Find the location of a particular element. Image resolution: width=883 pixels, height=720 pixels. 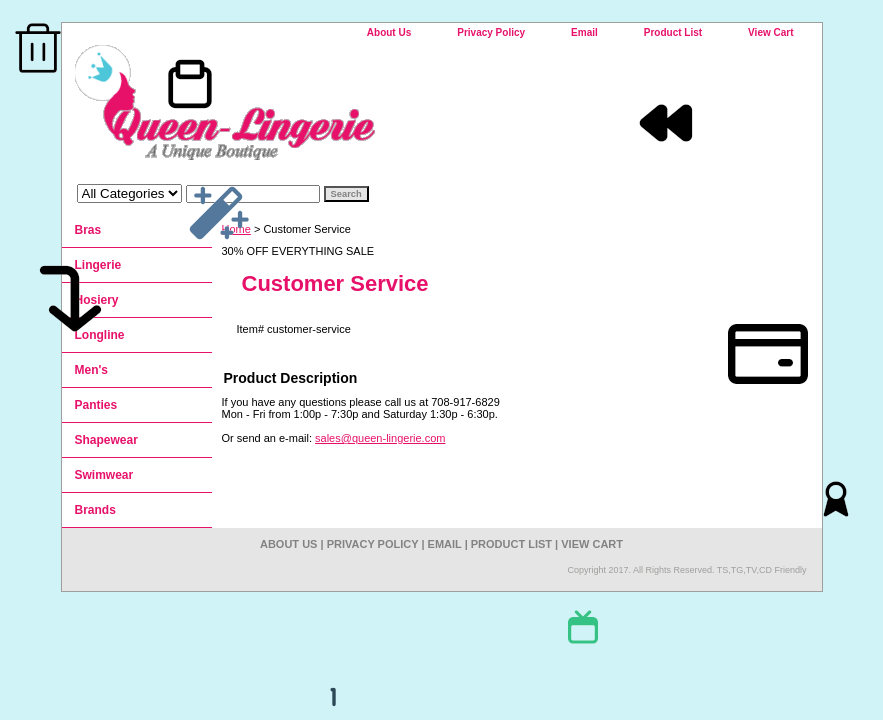

apply automatic enhancements or effects is located at coordinates (216, 213).